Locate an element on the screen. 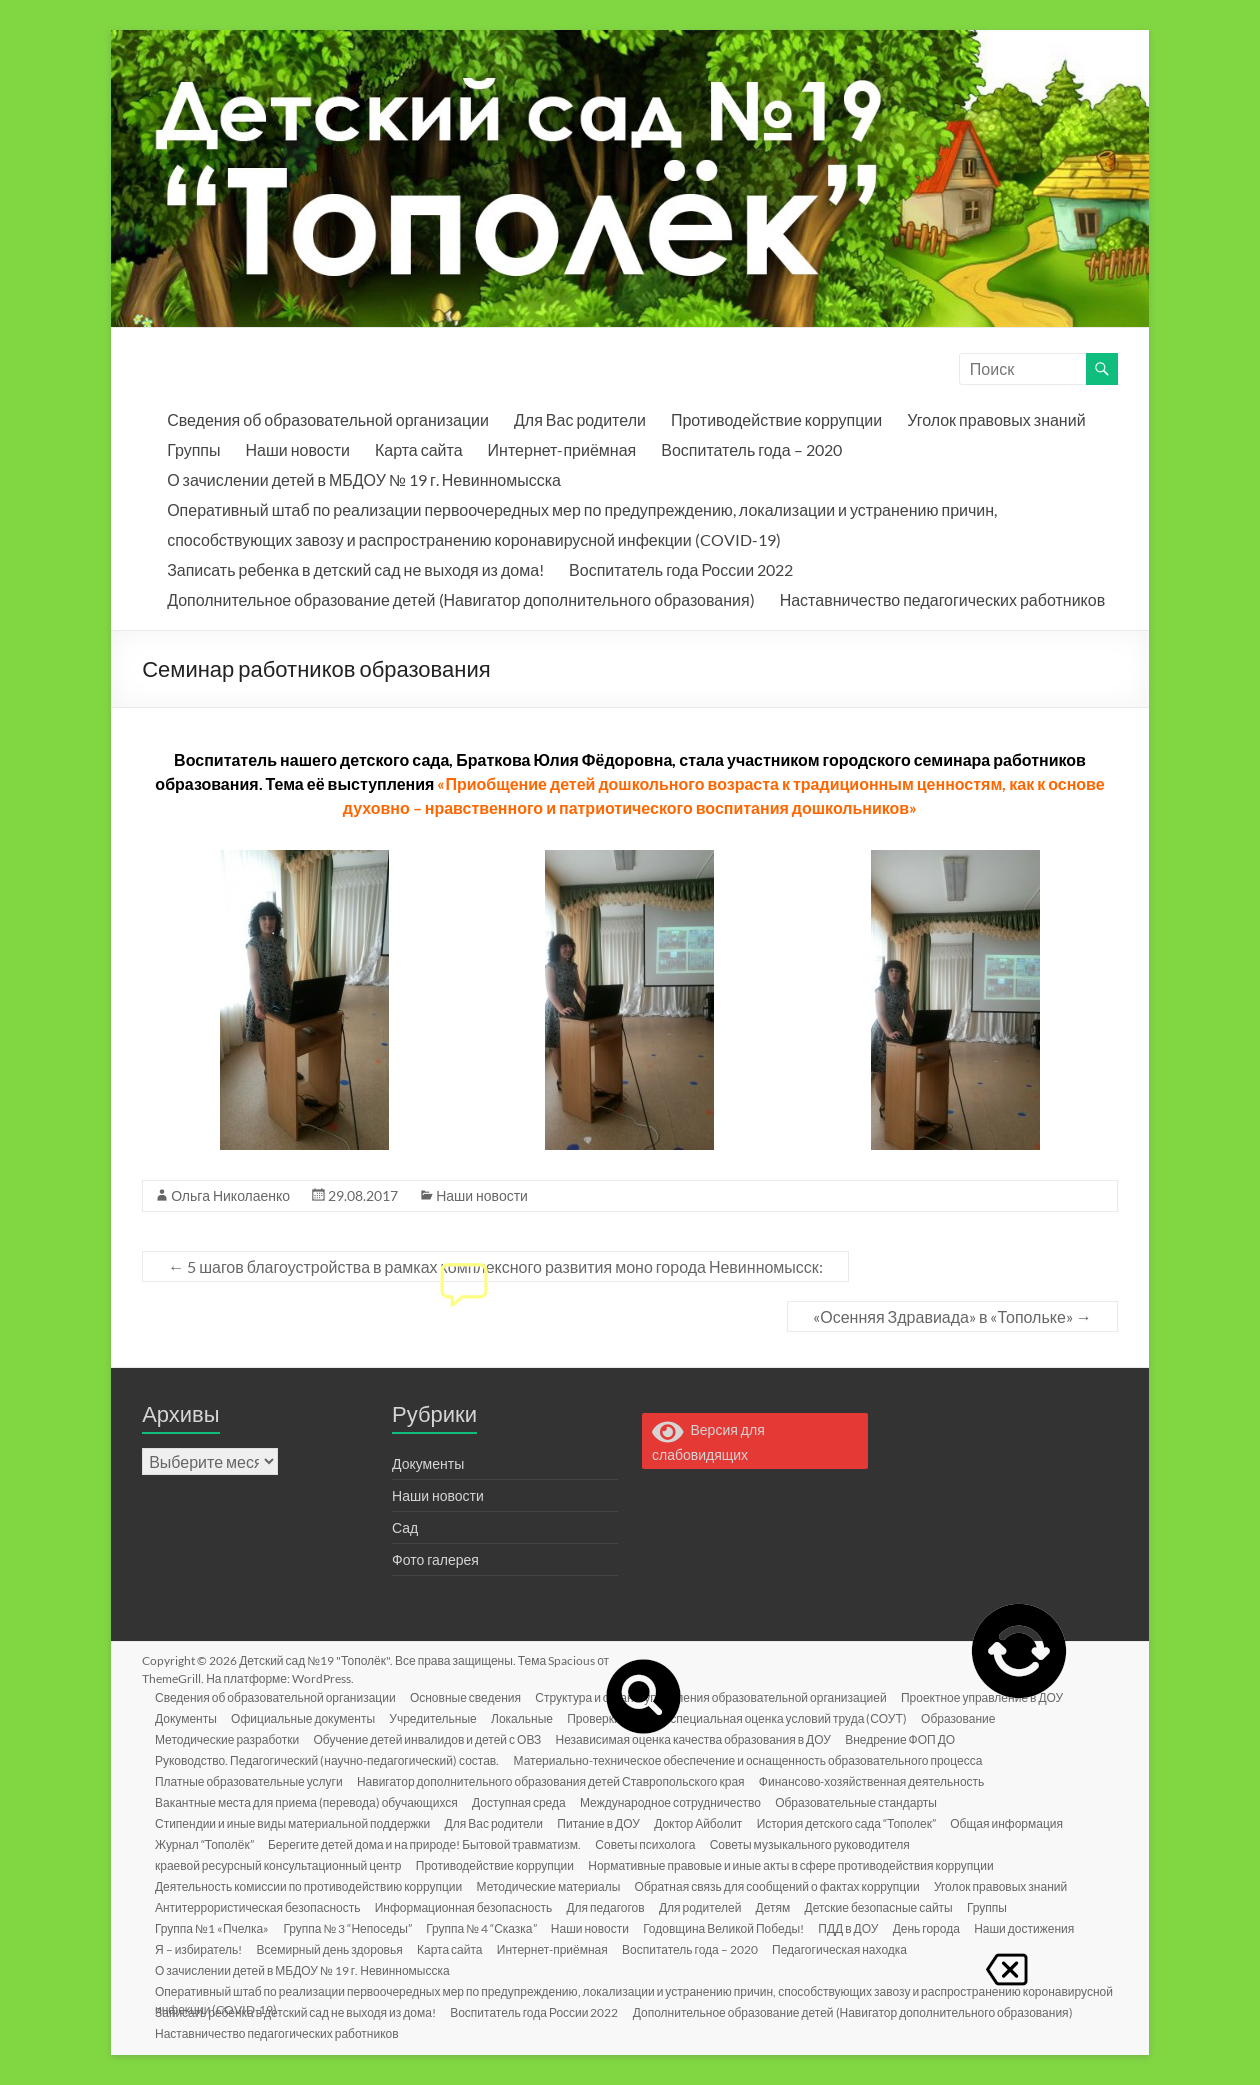 Image resolution: width=1260 pixels, height=2085 pixels. tap to search is located at coordinates (643, 1696).